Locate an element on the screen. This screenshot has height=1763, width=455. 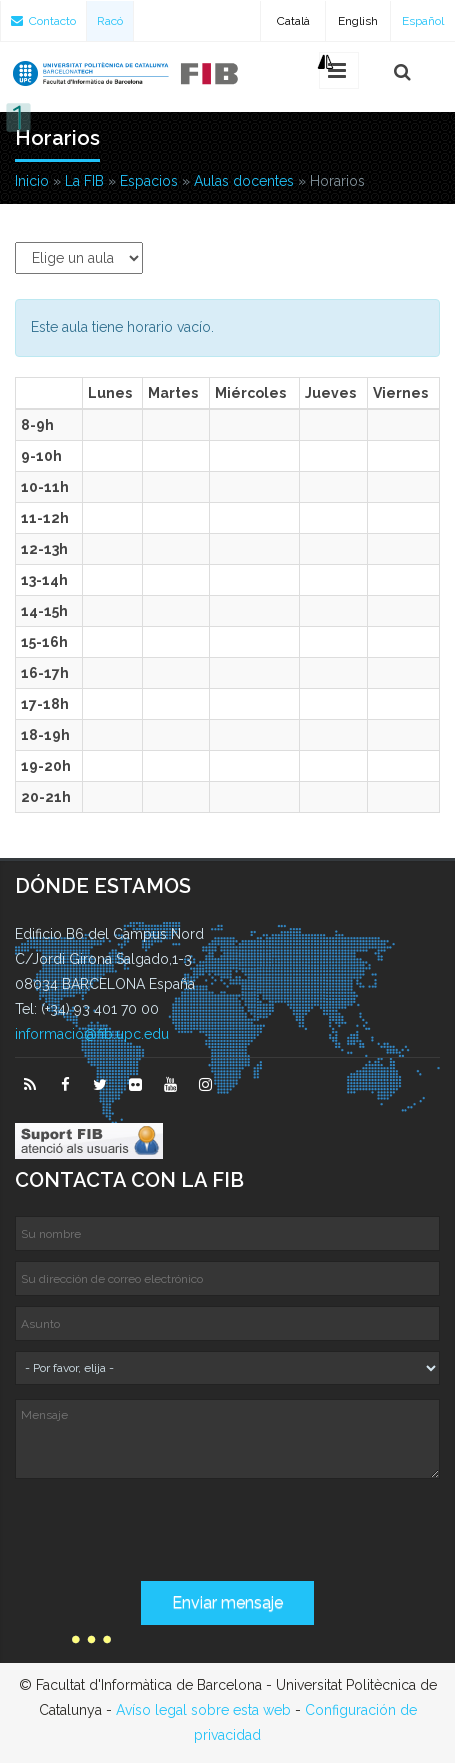
flip image horizontally is located at coordinates (325, 62).